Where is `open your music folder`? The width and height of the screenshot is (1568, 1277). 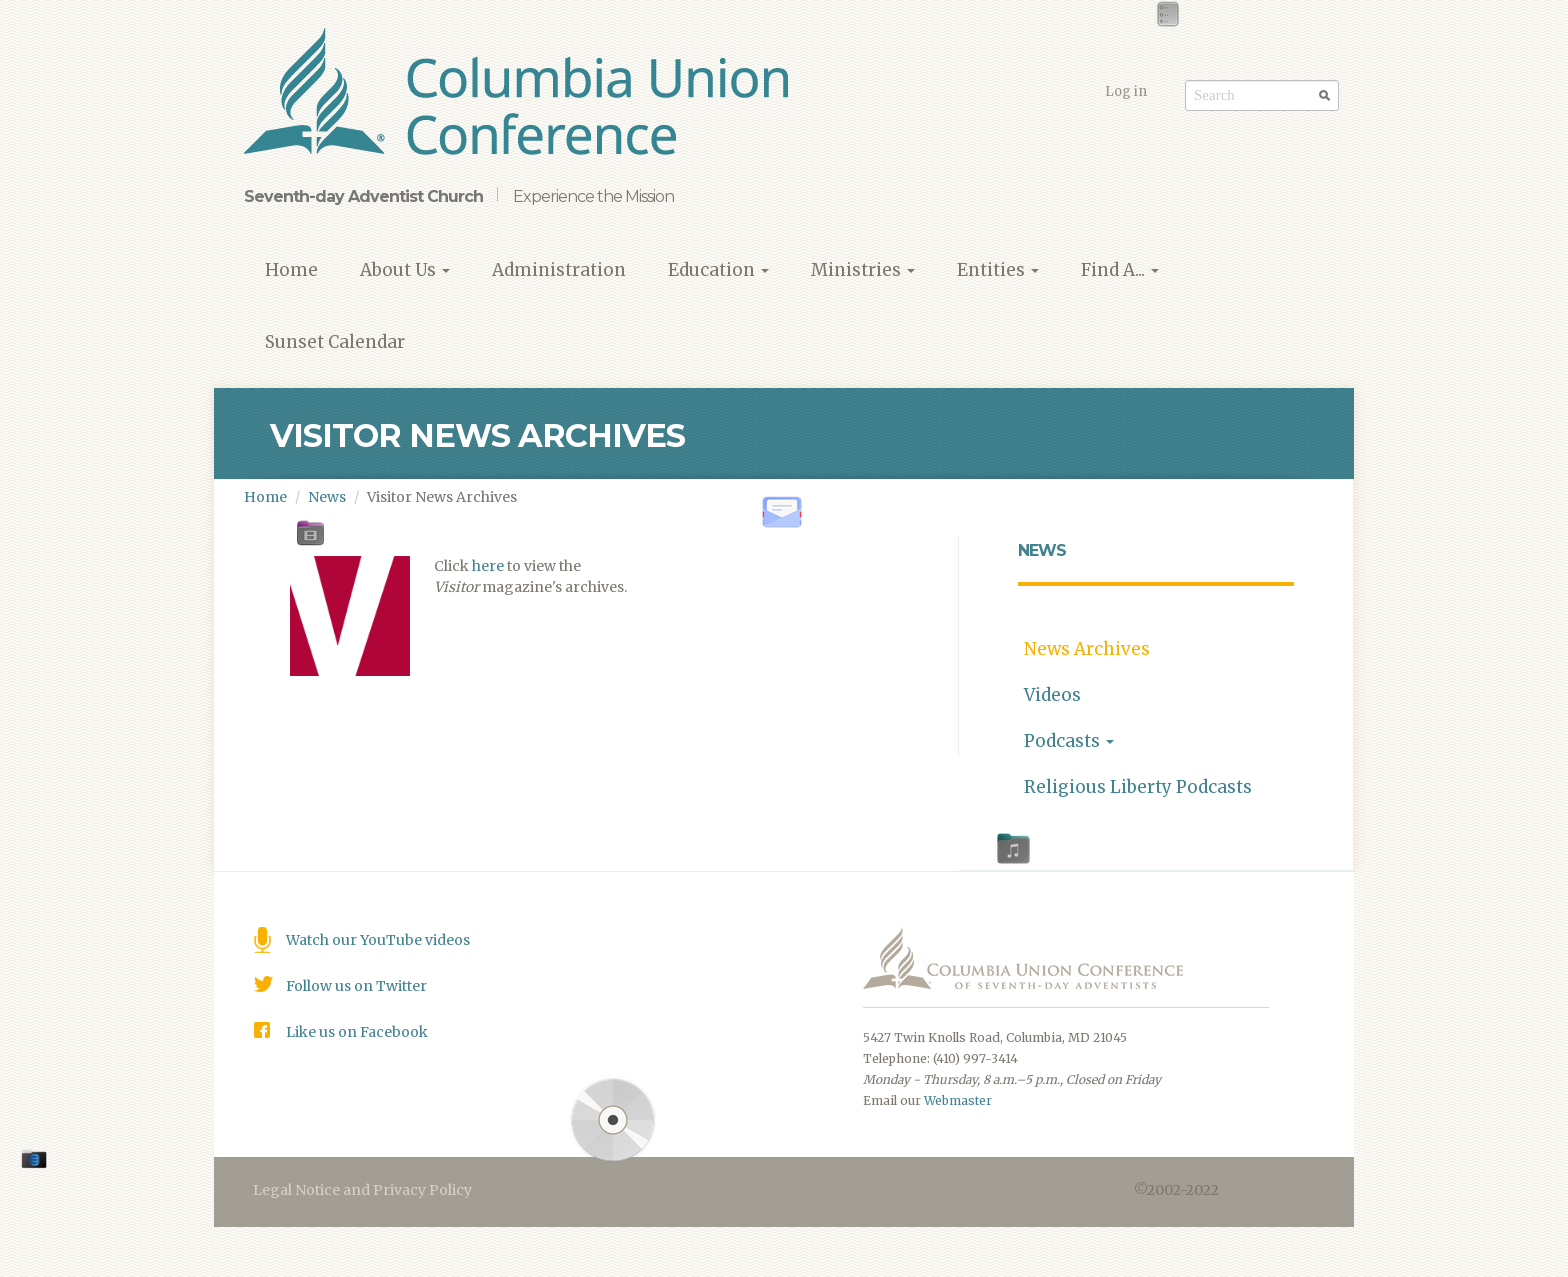 open your music folder is located at coordinates (1013, 848).